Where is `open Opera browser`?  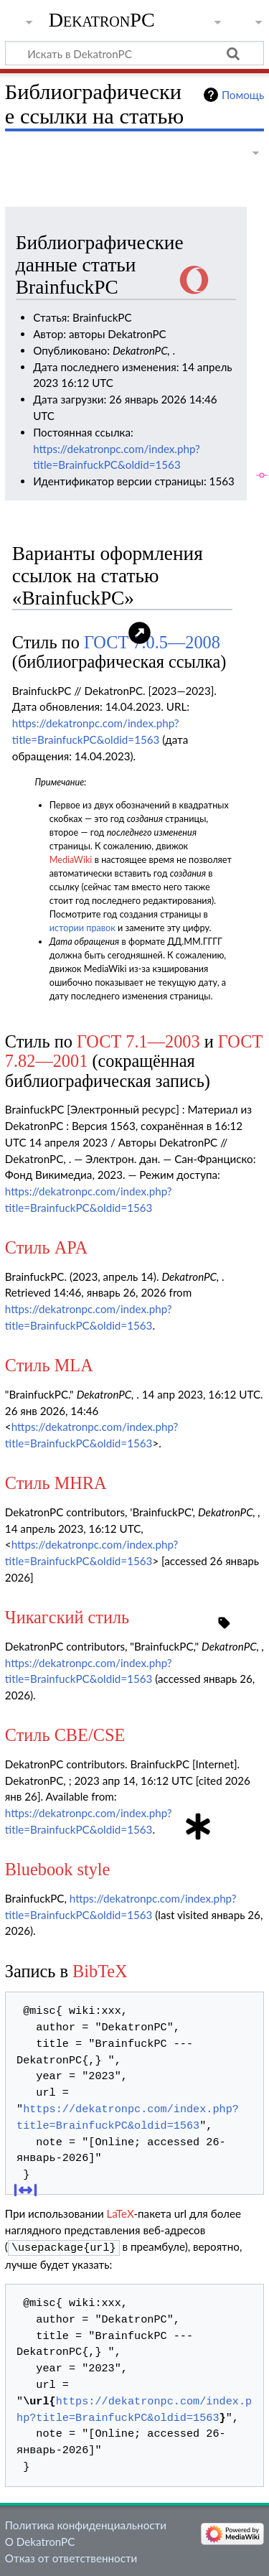 open Opera browser is located at coordinates (194, 280).